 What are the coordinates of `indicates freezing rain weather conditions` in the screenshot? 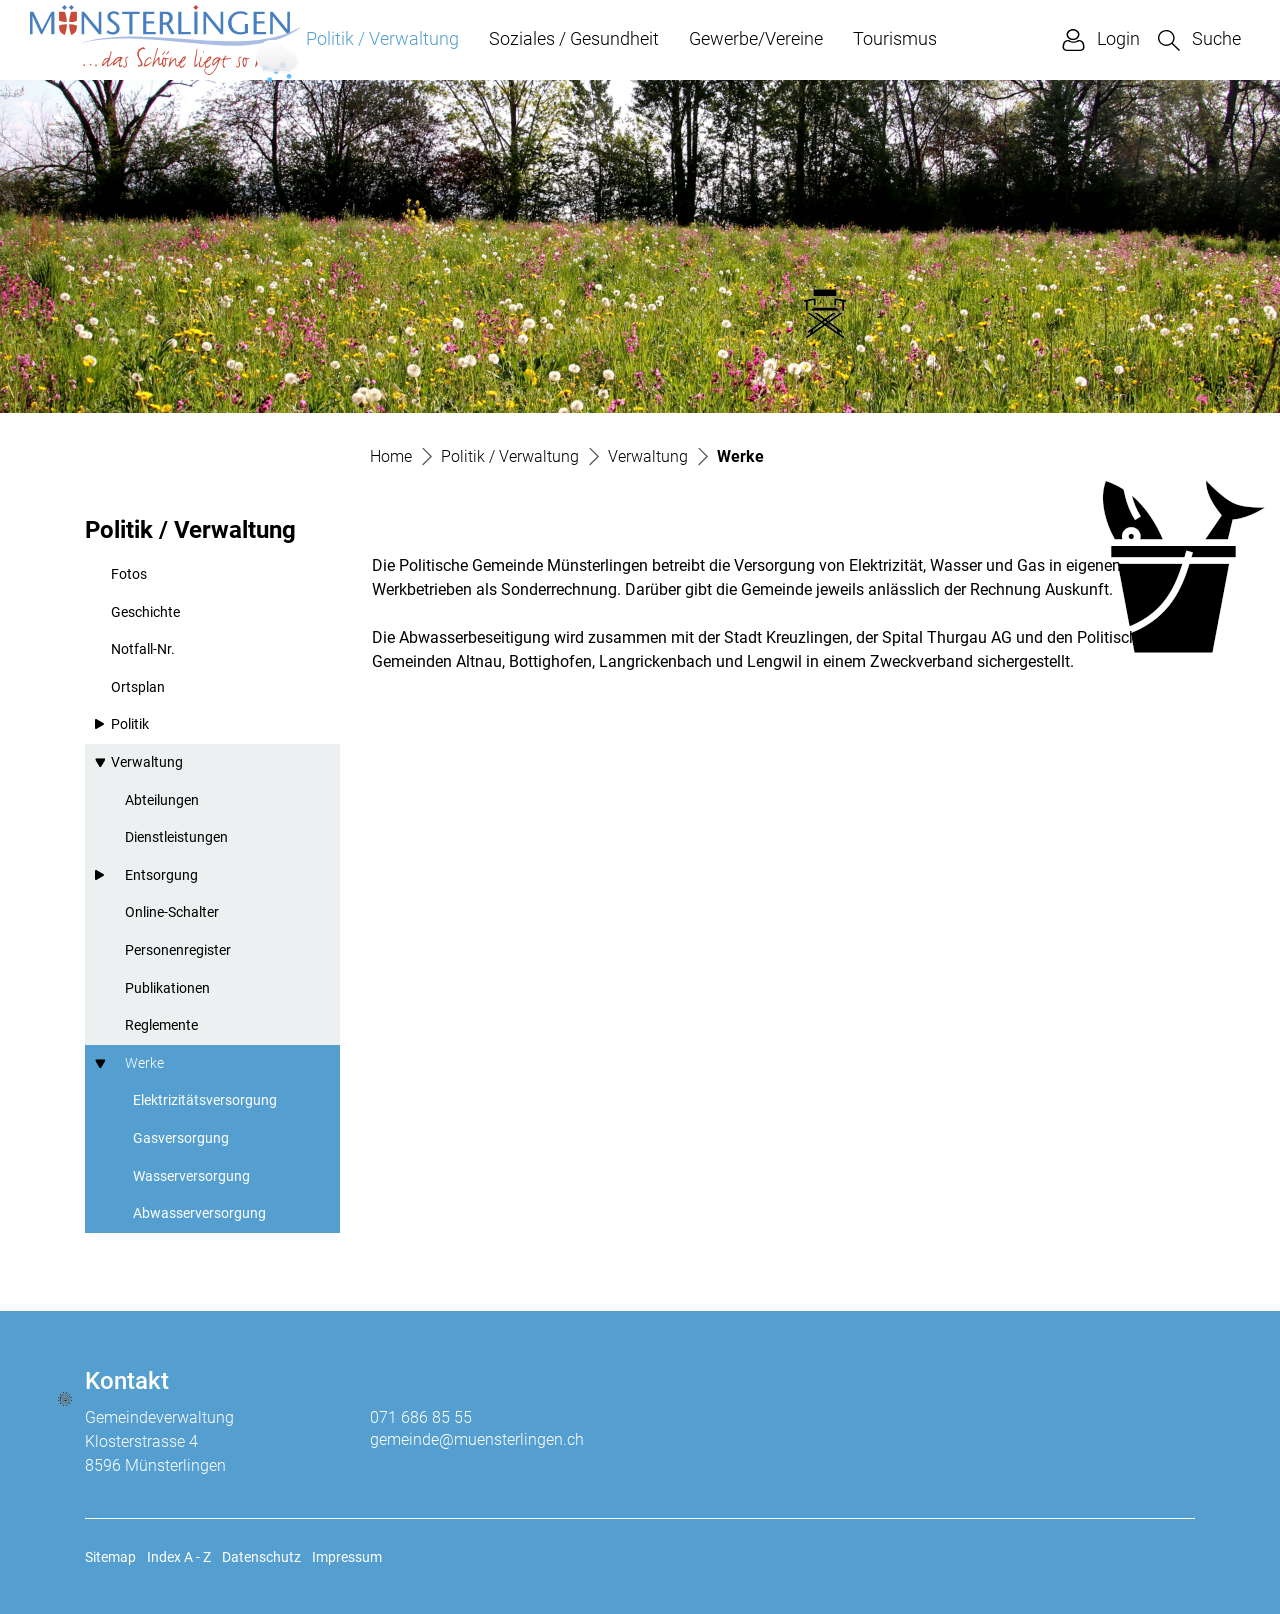 It's located at (277, 61).